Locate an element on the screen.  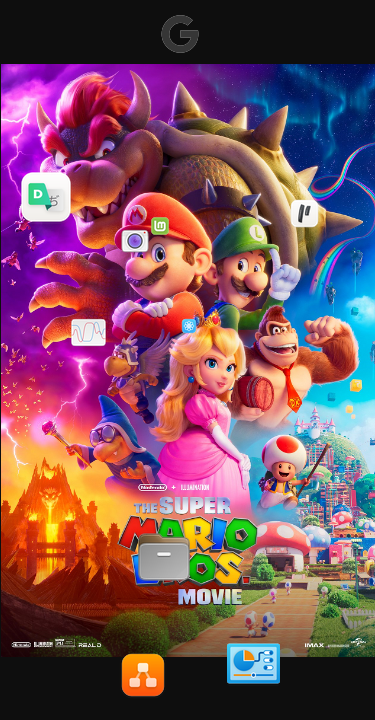
open power statistics app is located at coordinates (88, 332).